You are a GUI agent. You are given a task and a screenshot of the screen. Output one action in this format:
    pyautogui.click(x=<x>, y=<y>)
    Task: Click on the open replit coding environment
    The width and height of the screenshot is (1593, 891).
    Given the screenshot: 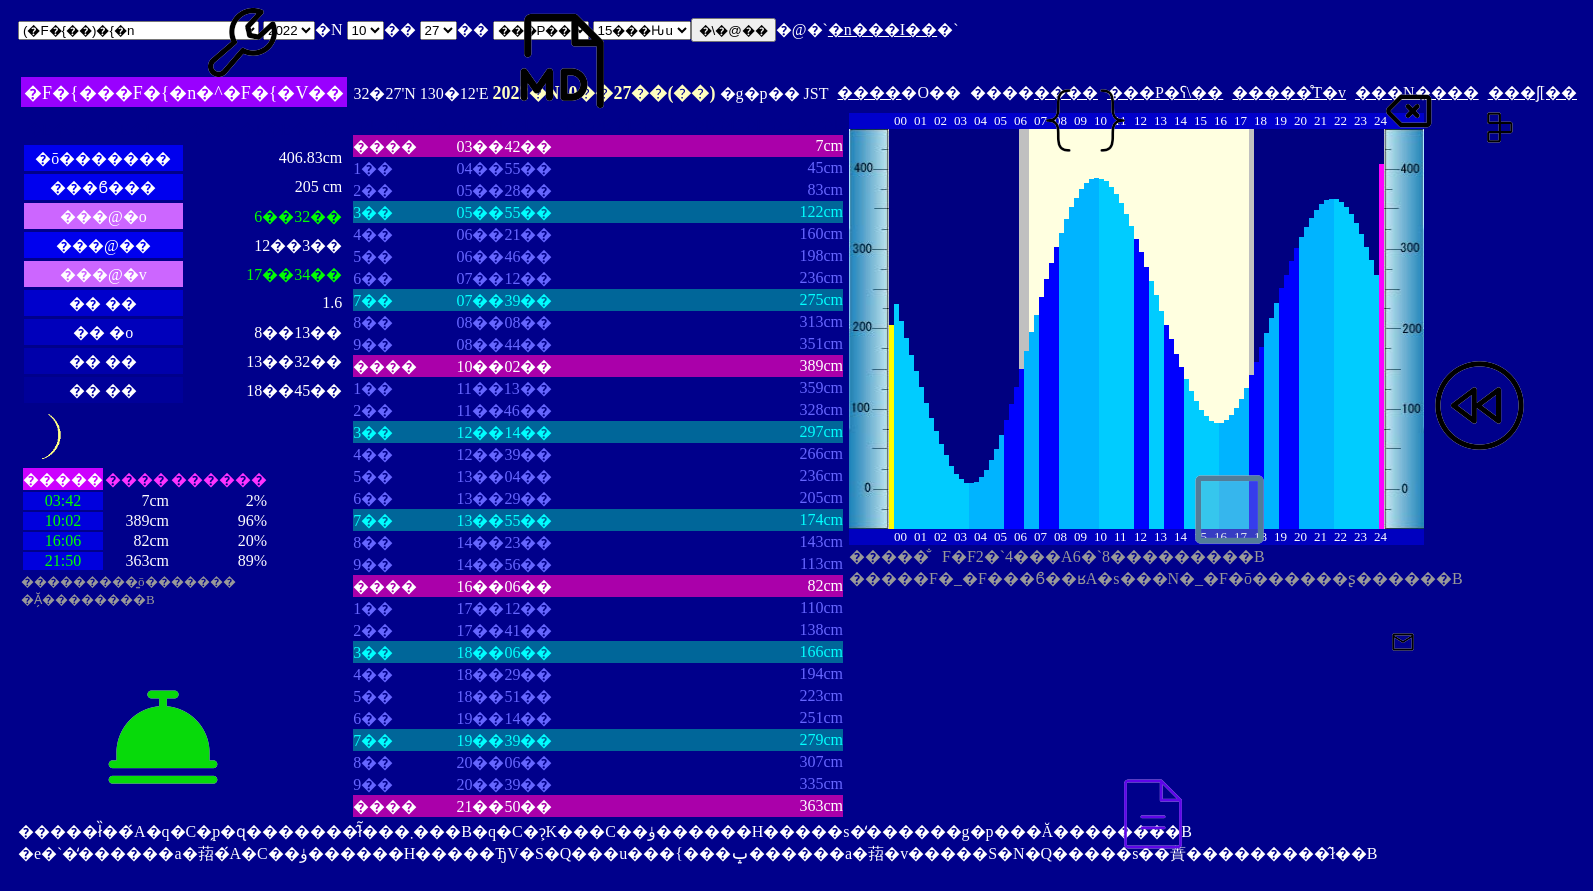 What is the action you would take?
    pyautogui.click(x=1497, y=127)
    